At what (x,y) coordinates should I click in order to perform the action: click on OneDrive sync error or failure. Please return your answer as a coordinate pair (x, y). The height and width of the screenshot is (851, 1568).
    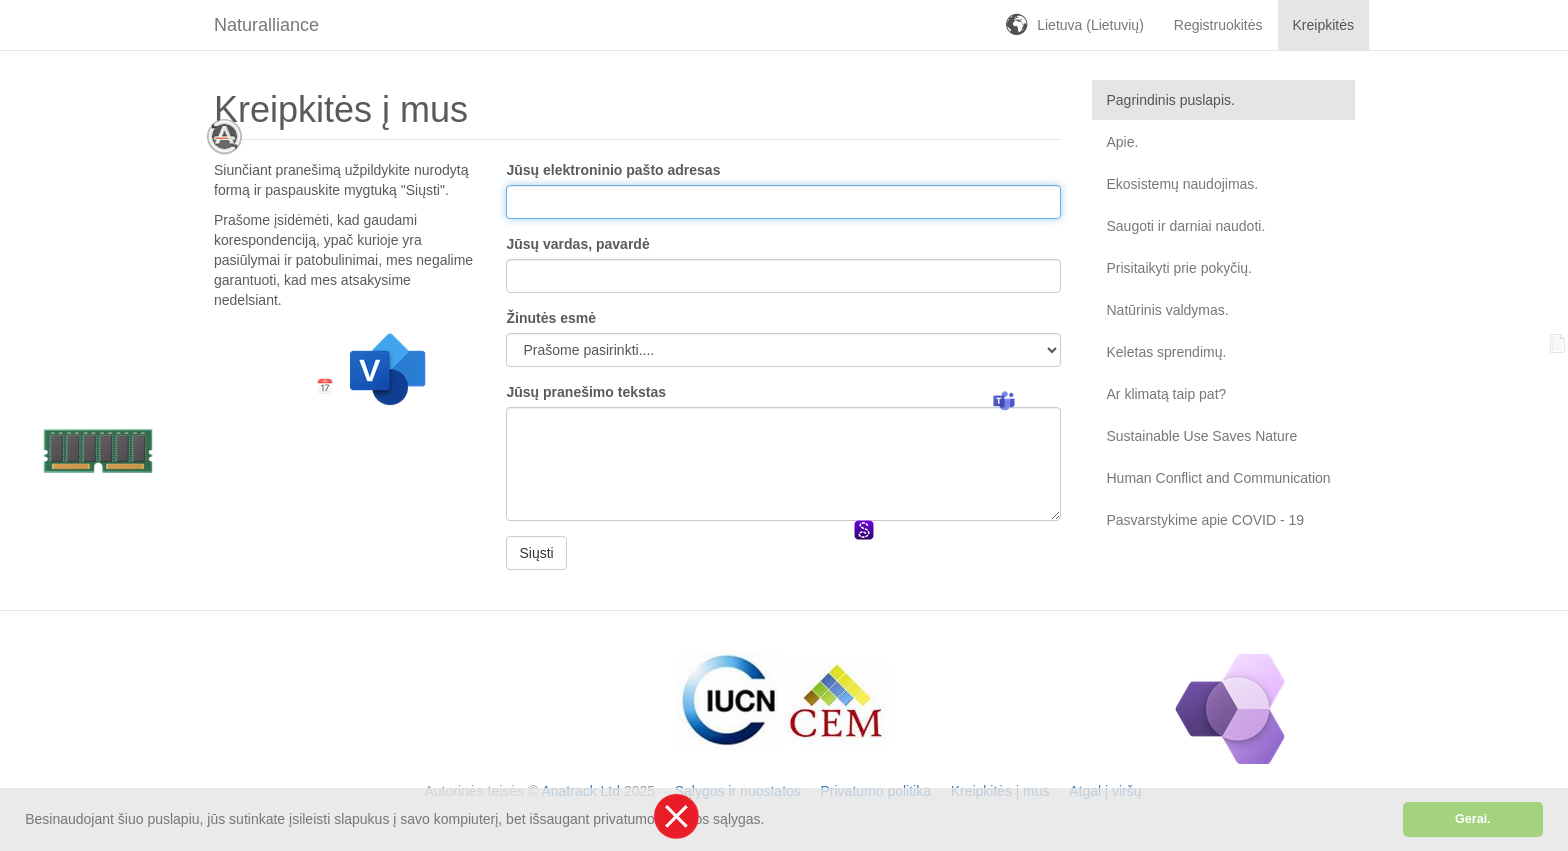
    Looking at the image, I should click on (676, 816).